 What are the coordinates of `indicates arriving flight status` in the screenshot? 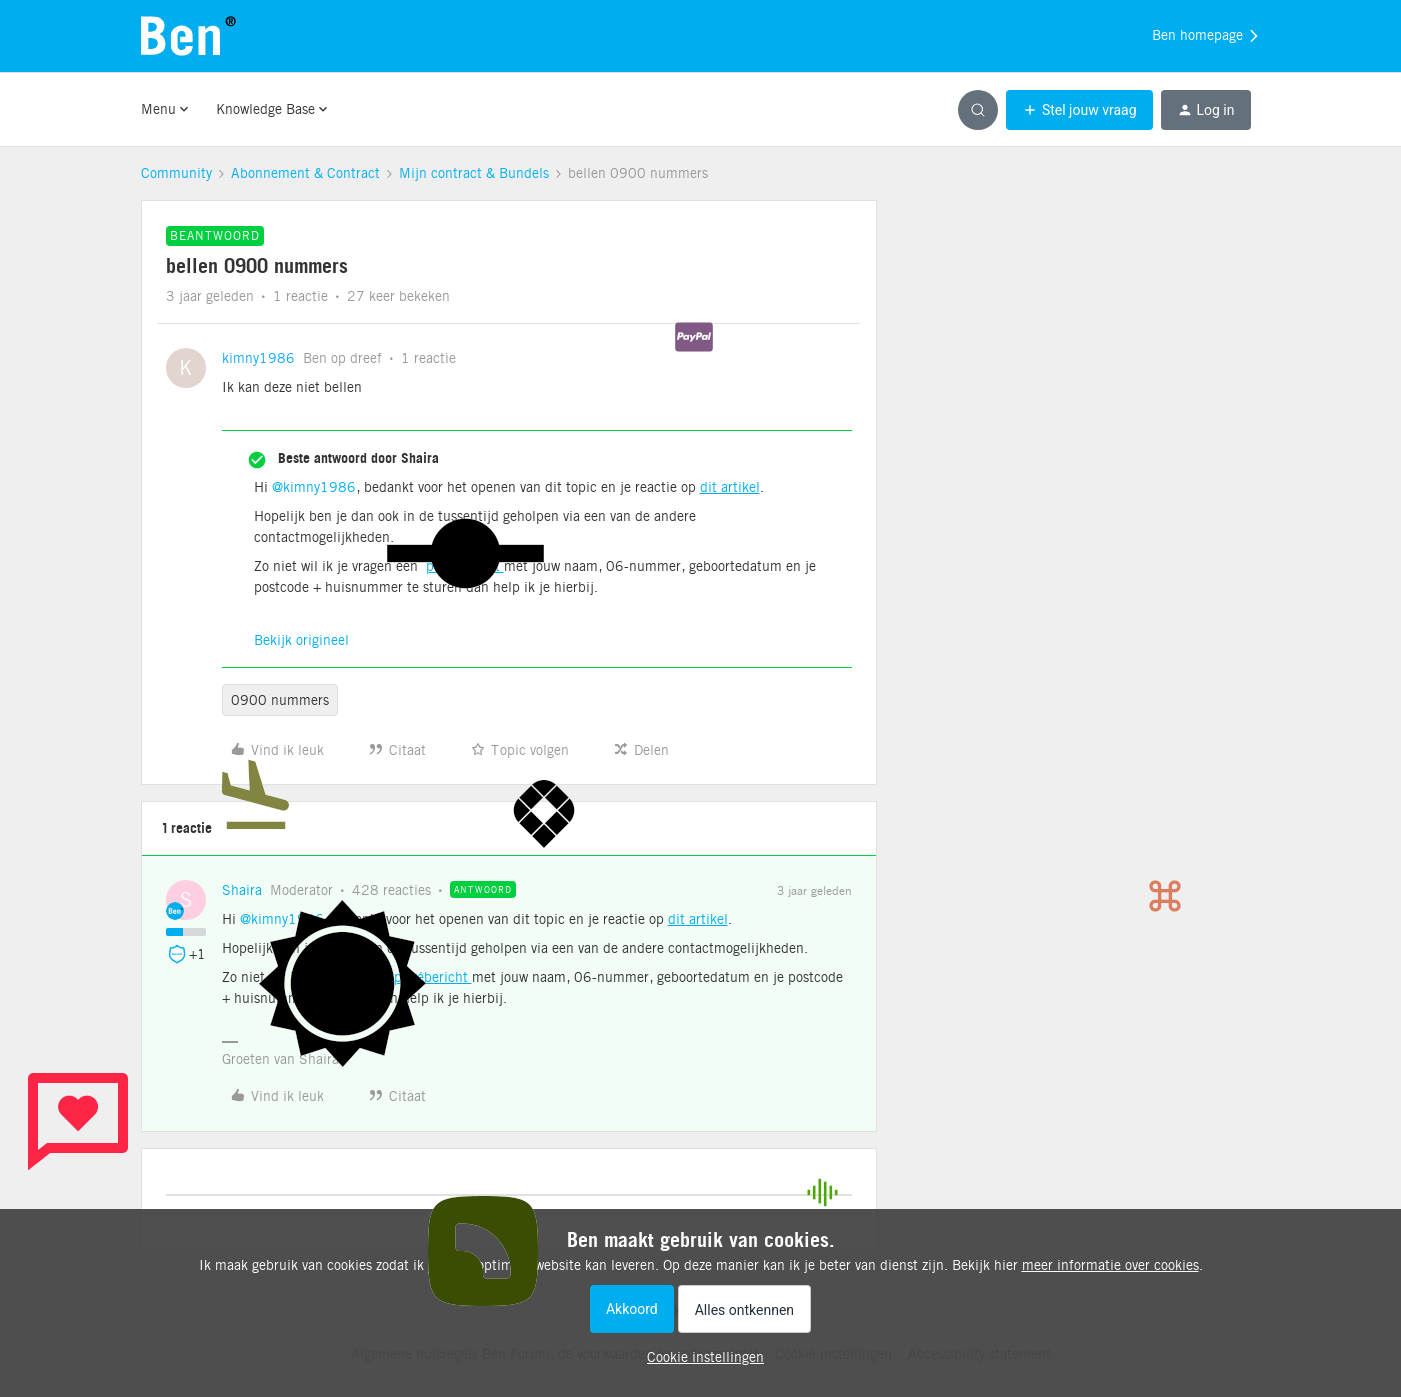 It's located at (256, 796).